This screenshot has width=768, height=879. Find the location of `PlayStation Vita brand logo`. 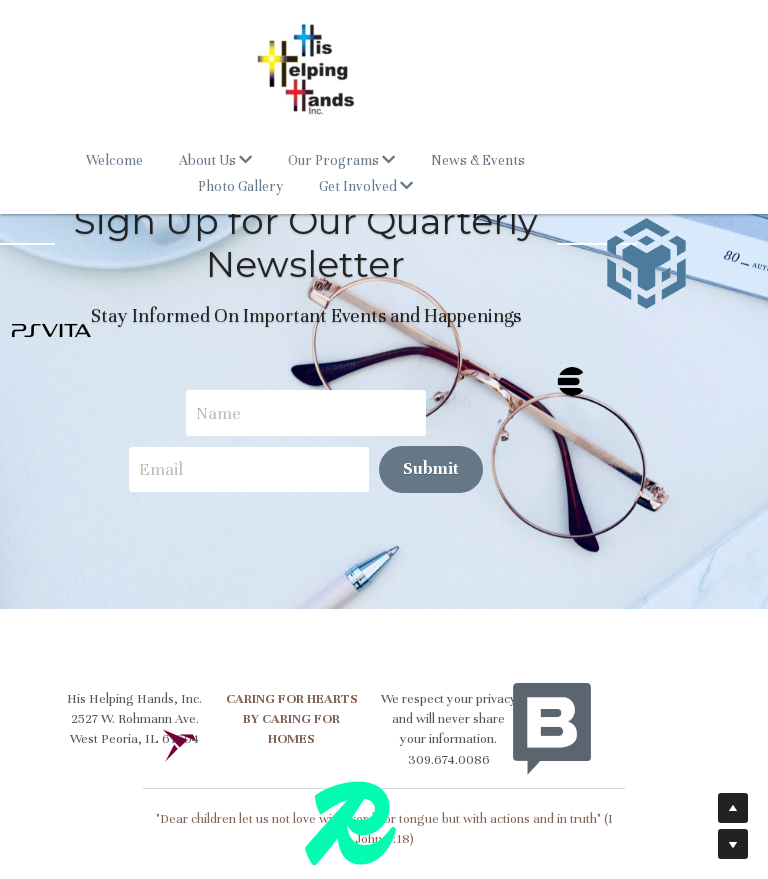

PlayStation Vita brand logo is located at coordinates (51, 330).